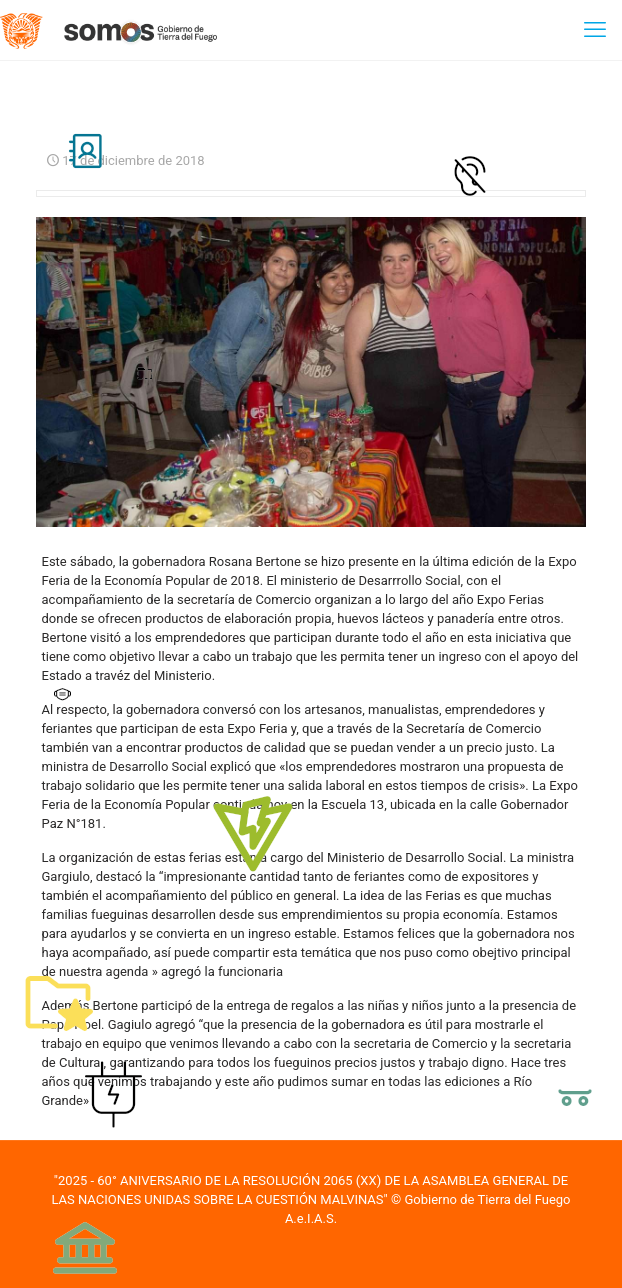 This screenshot has height=1288, width=622. What do you see at coordinates (58, 1001) in the screenshot?
I see `access your starred or favorite files` at bounding box center [58, 1001].